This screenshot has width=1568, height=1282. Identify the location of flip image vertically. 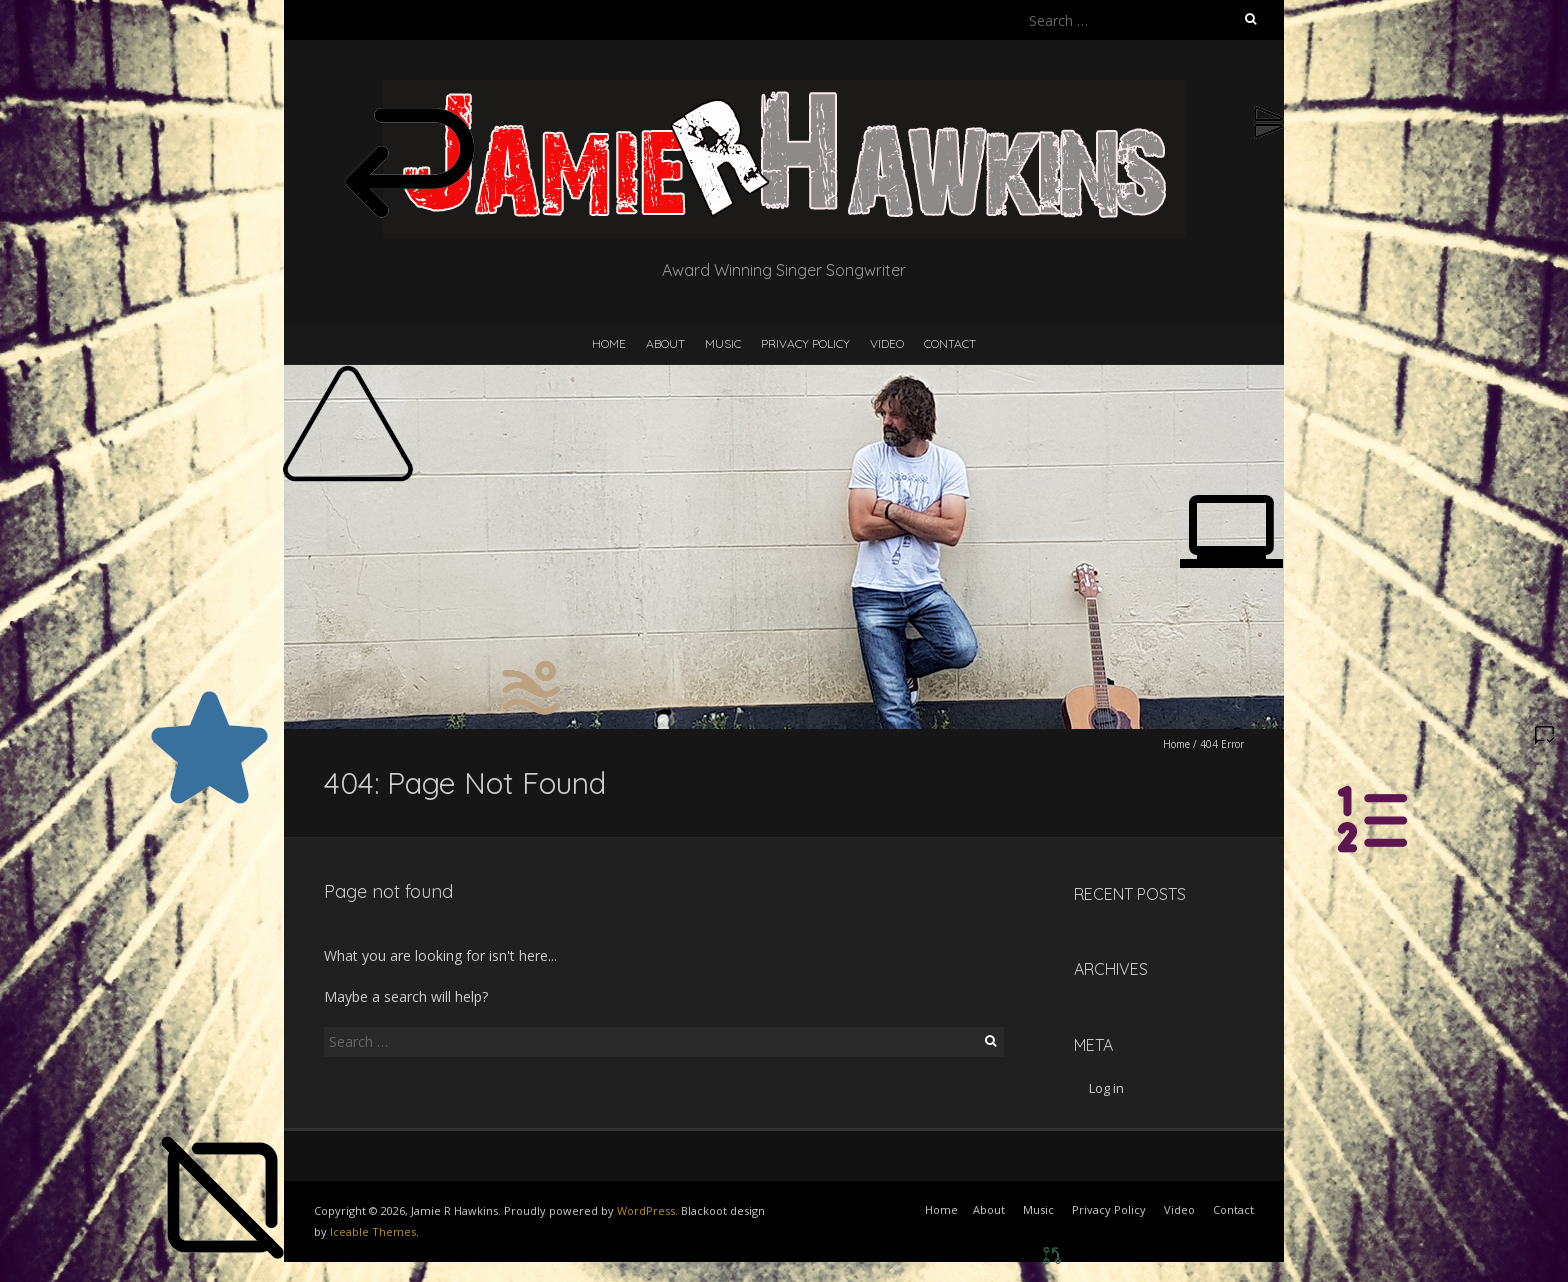
(1267, 122).